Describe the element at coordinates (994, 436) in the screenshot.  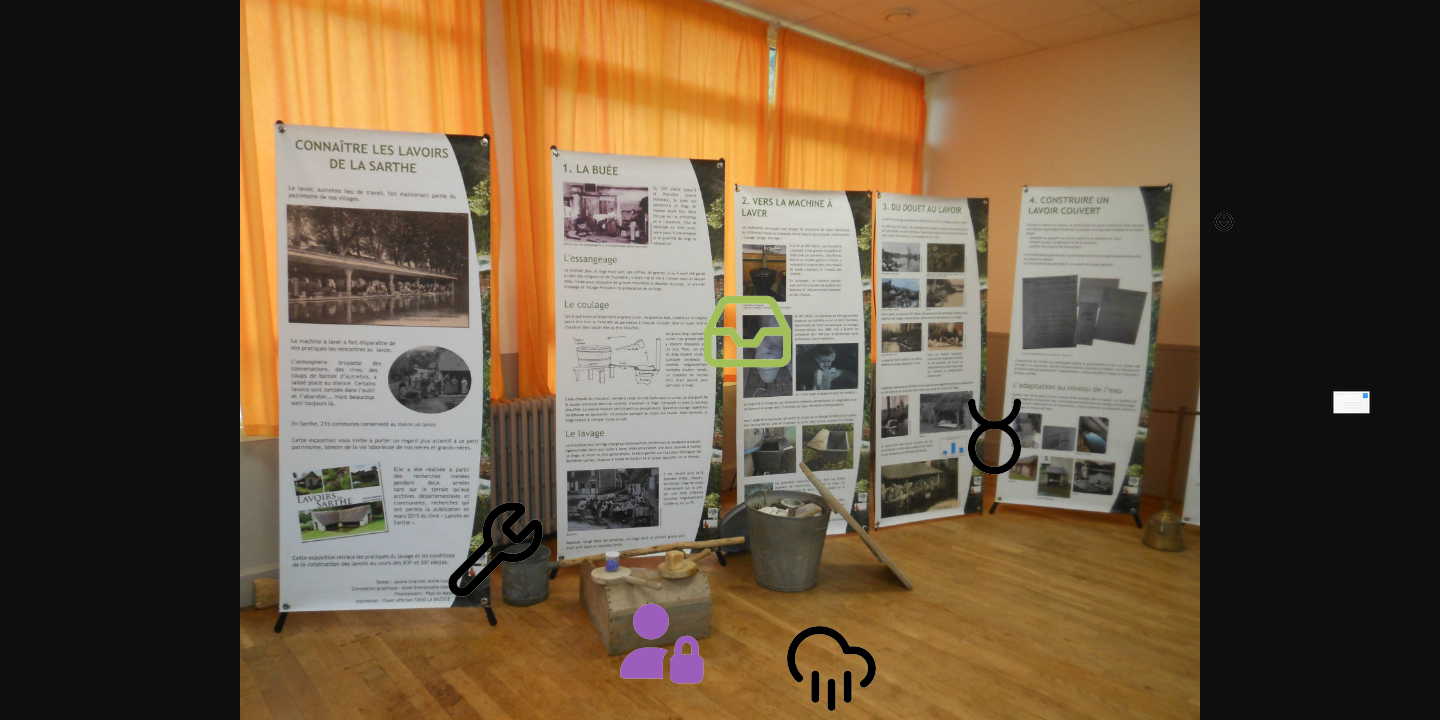
I see `indicates taurus zodiac sign` at that location.